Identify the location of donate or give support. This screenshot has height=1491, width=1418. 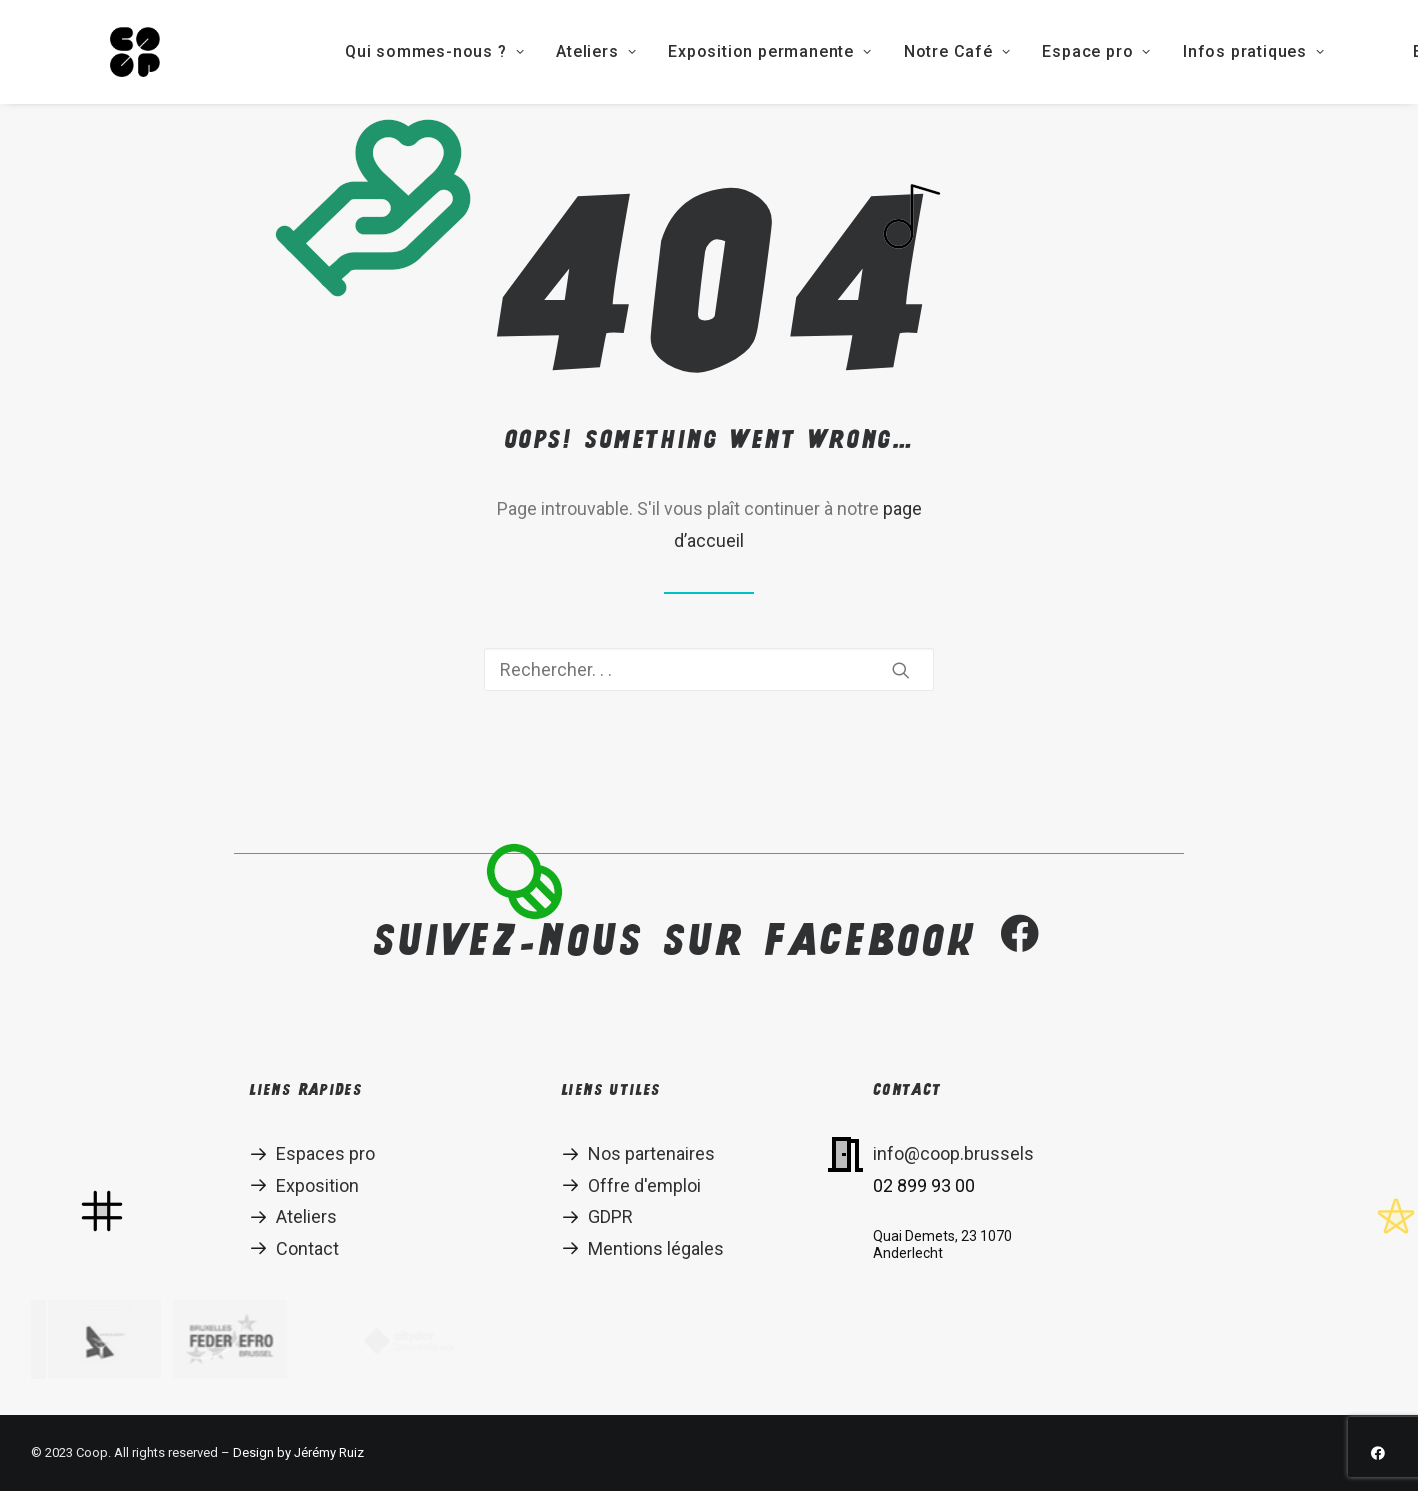
(373, 208).